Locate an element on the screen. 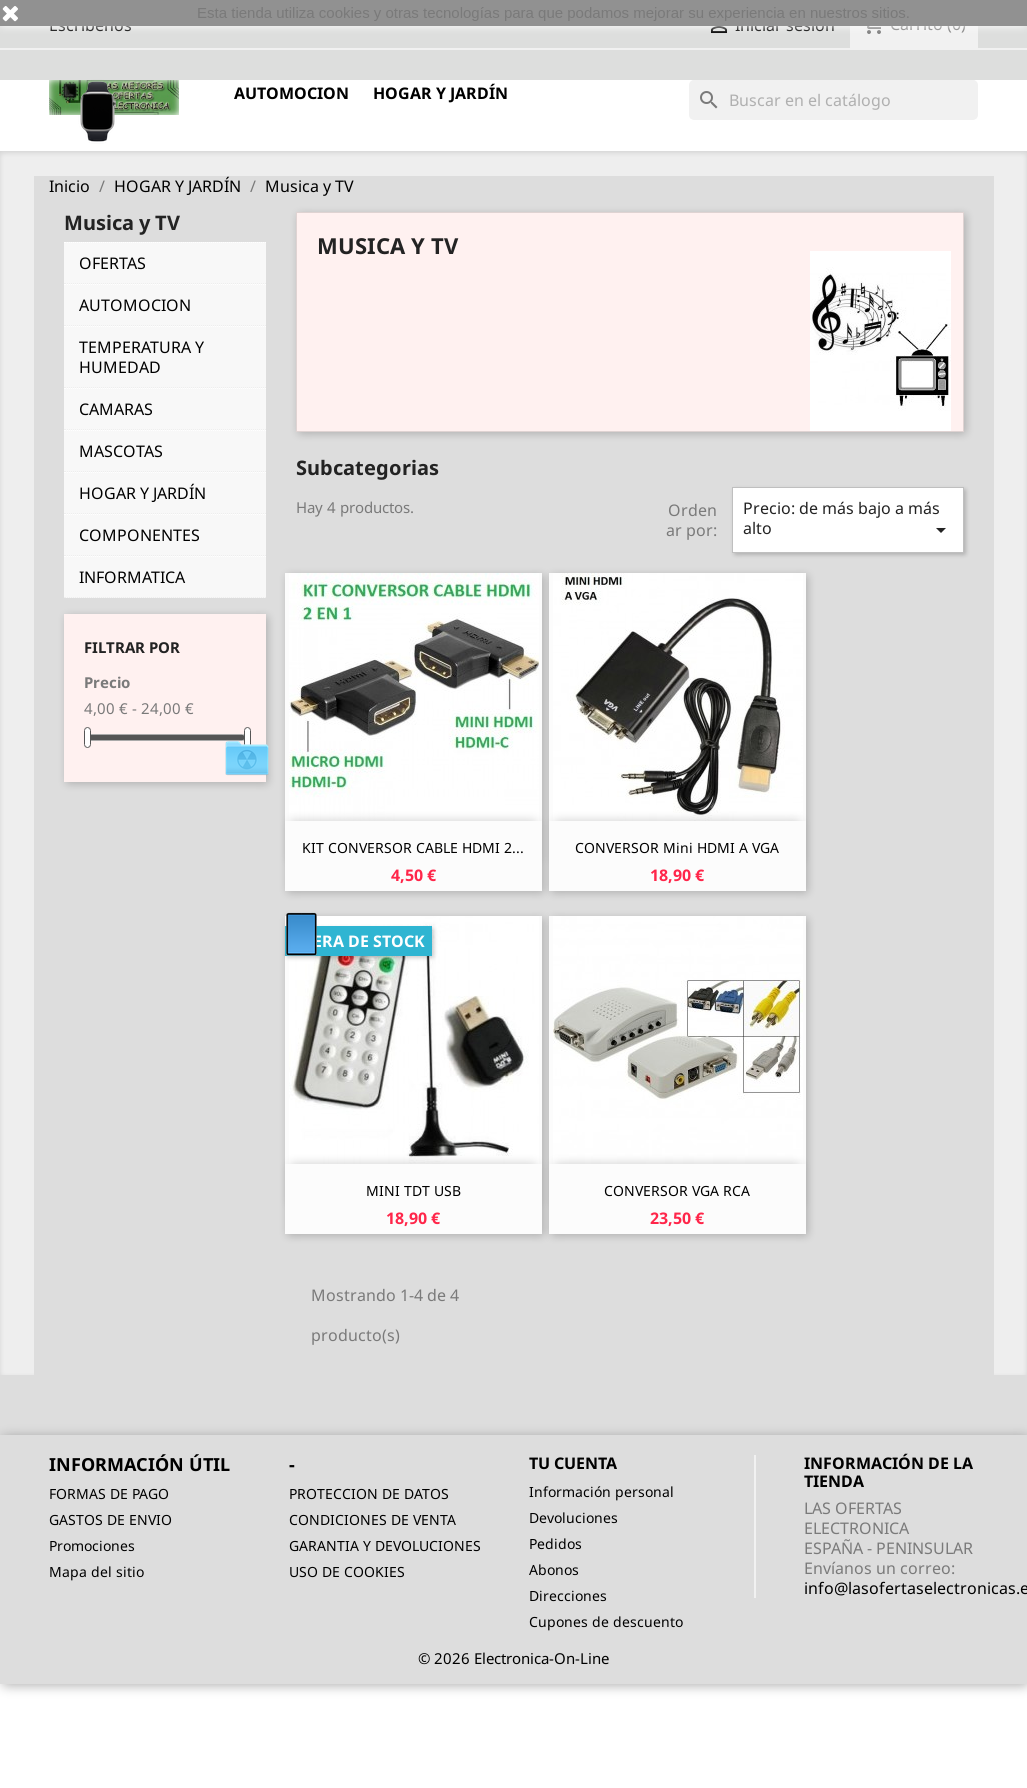 The width and height of the screenshot is (1027, 1788). iPad Air device icon is located at coordinates (301, 934).